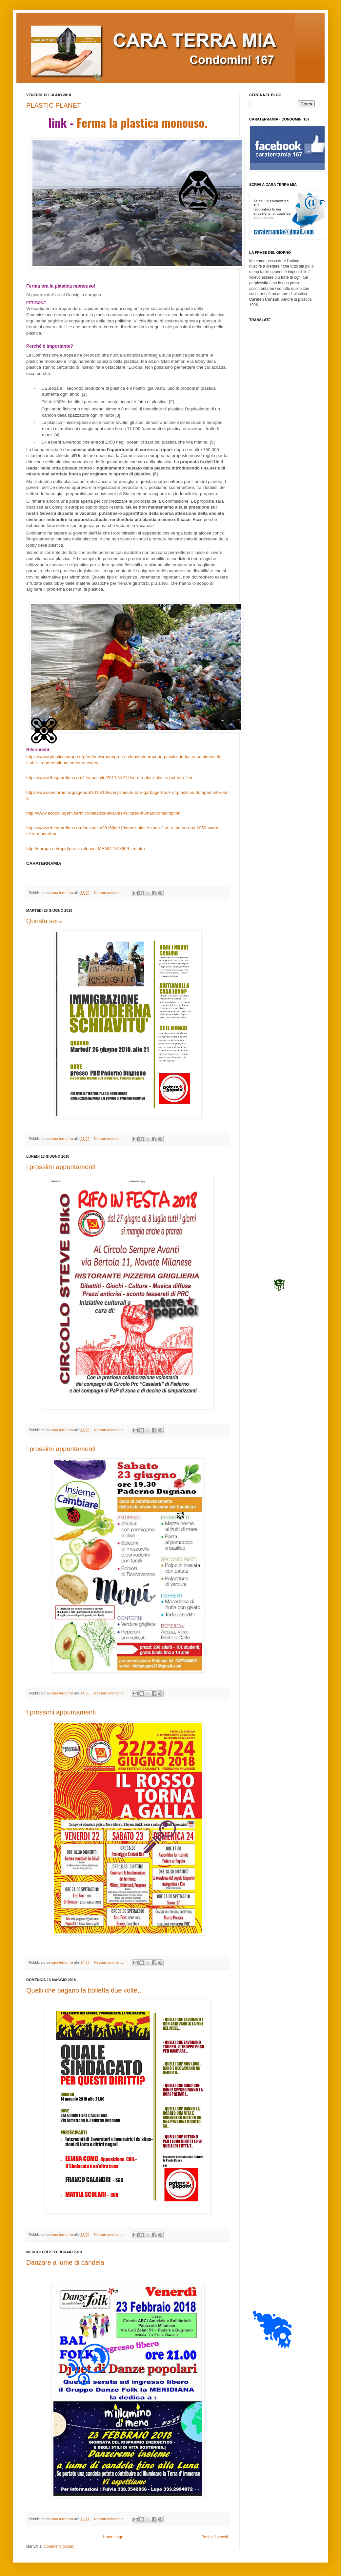 The height and width of the screenshot is (2576, 341). What do you see at coordinates (89, 2365) in the screenshot?
I see `dragon ball collectible items in a game interface` at bounding box center [89, 2365].